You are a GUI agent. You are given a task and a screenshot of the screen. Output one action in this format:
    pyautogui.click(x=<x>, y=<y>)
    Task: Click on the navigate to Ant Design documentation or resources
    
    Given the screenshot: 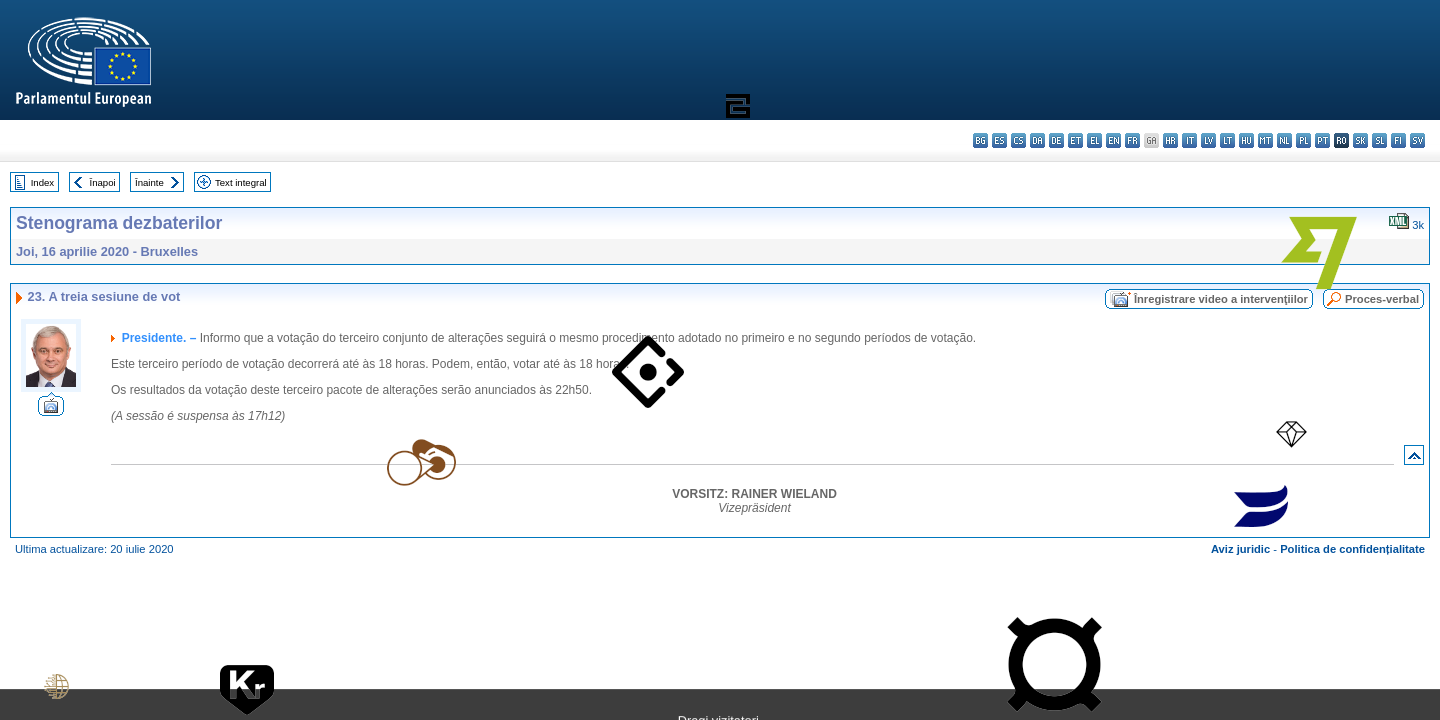 What is the action you would take?
    pyautogui.click(x=648, y=372)
    